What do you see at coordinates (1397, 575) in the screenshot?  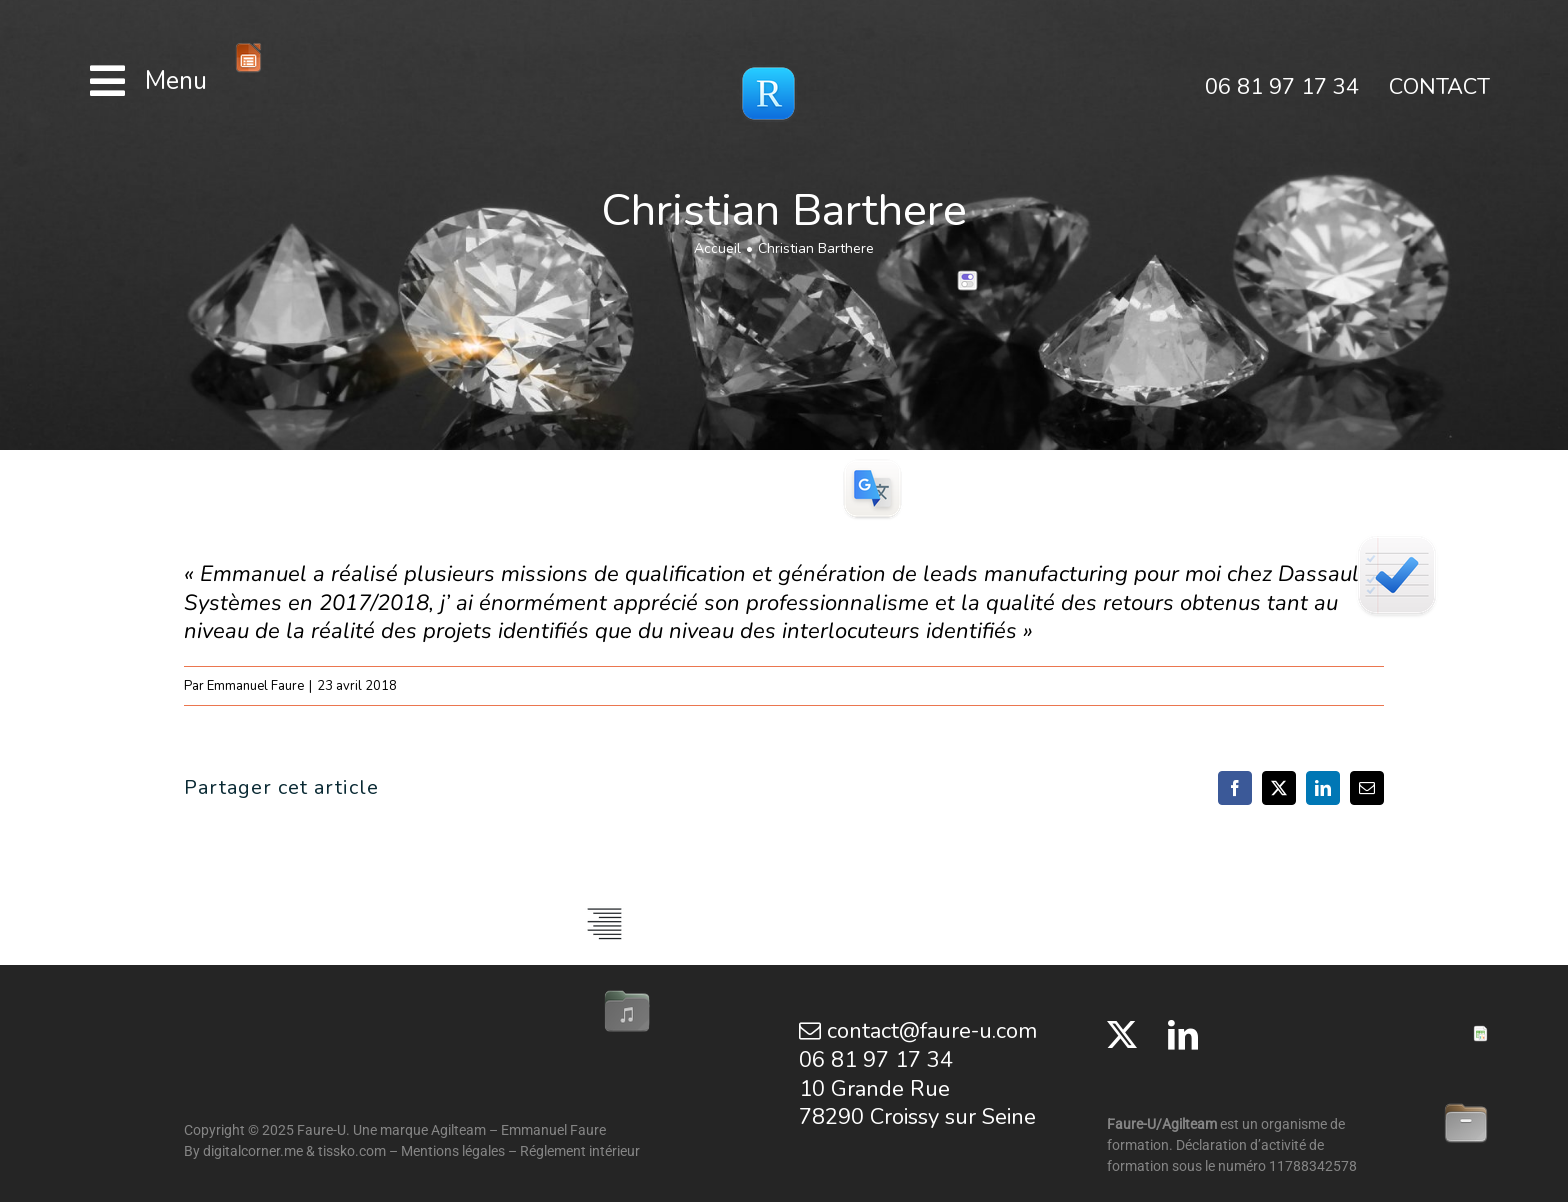 I see `open agenda task management app` at bounding box center [1397, 575].